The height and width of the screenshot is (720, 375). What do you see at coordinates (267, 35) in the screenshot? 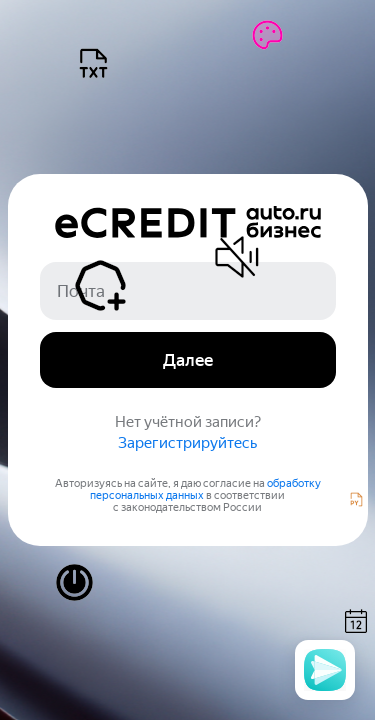
I see `customize theme or color settings` at bounding box center [267, 35].